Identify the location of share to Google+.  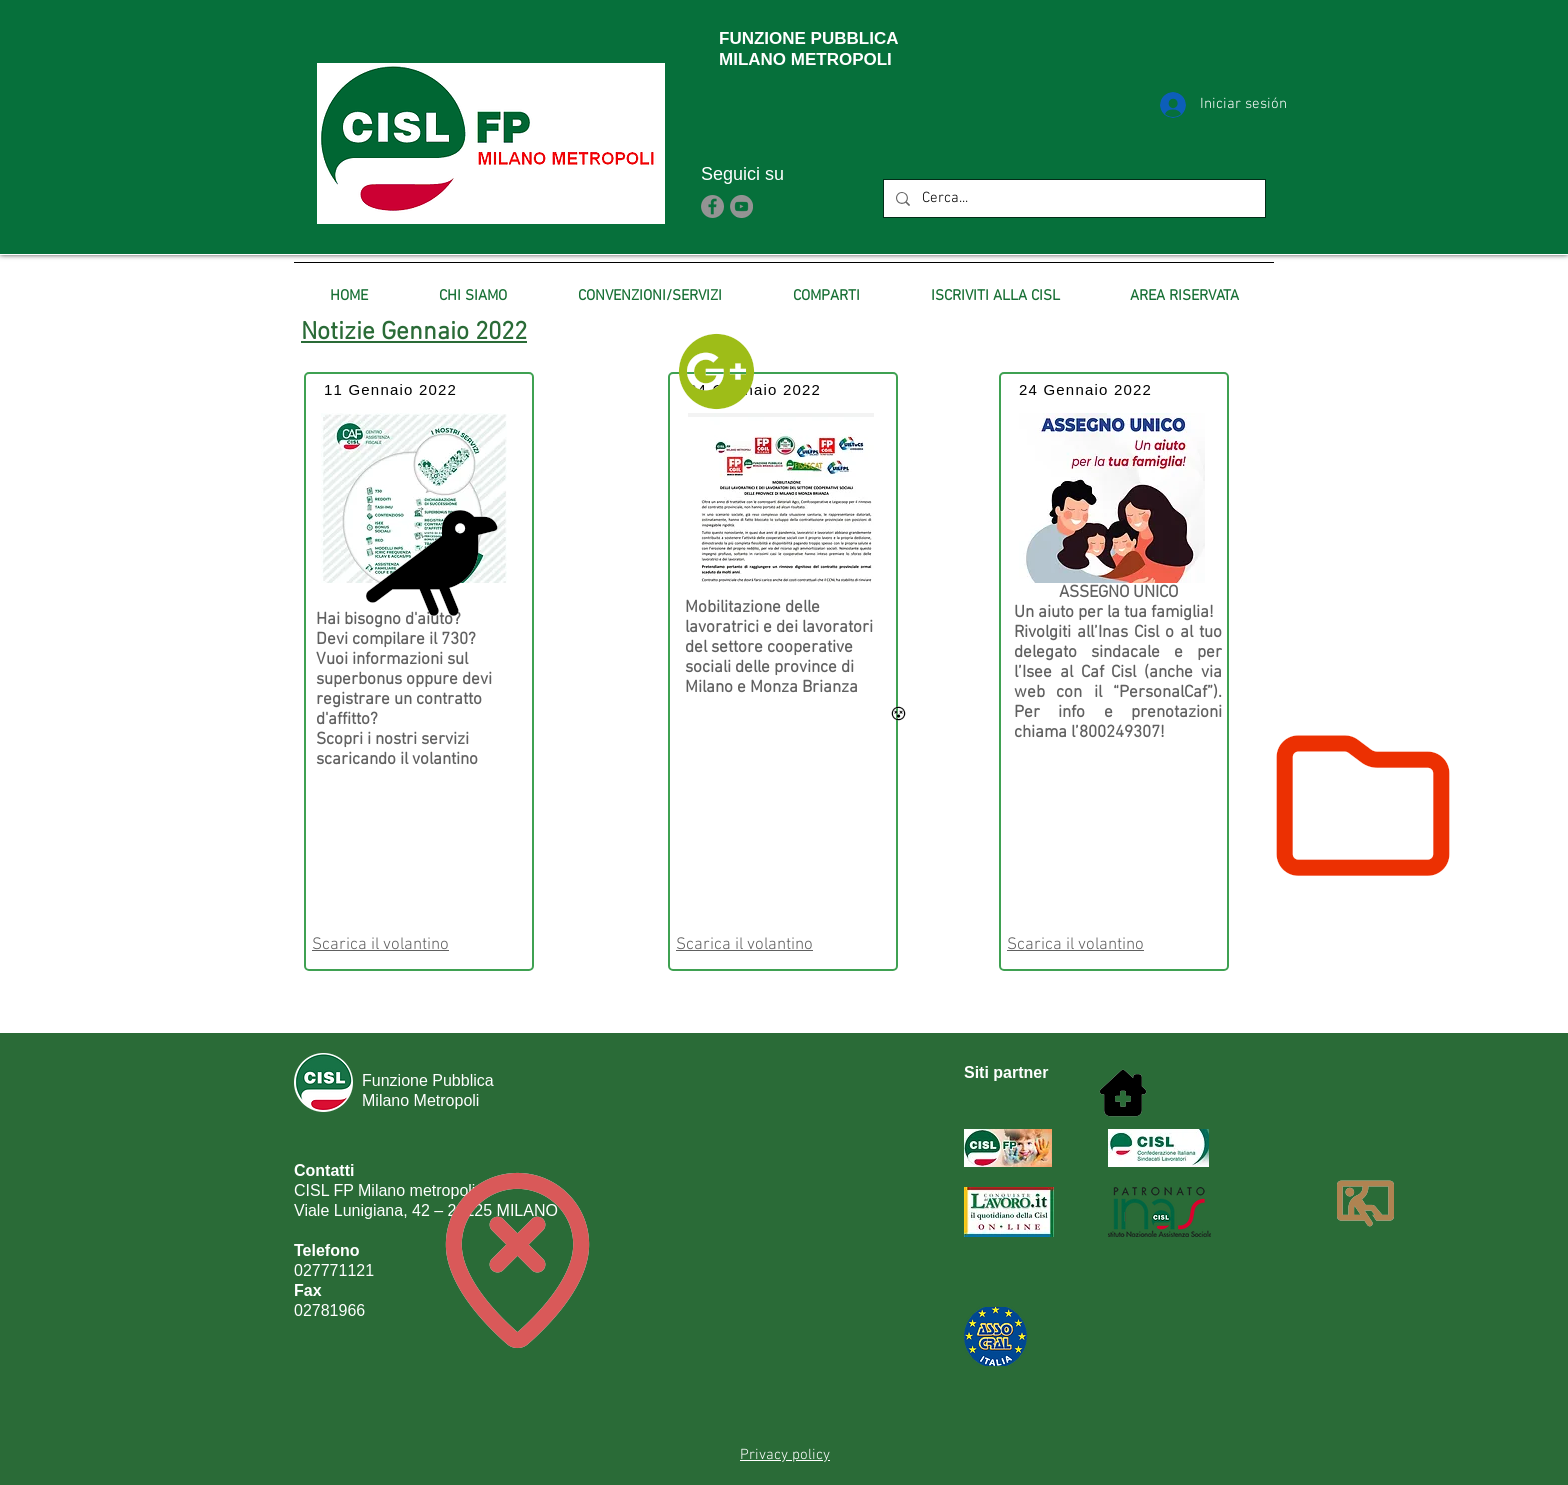
(716, 371).